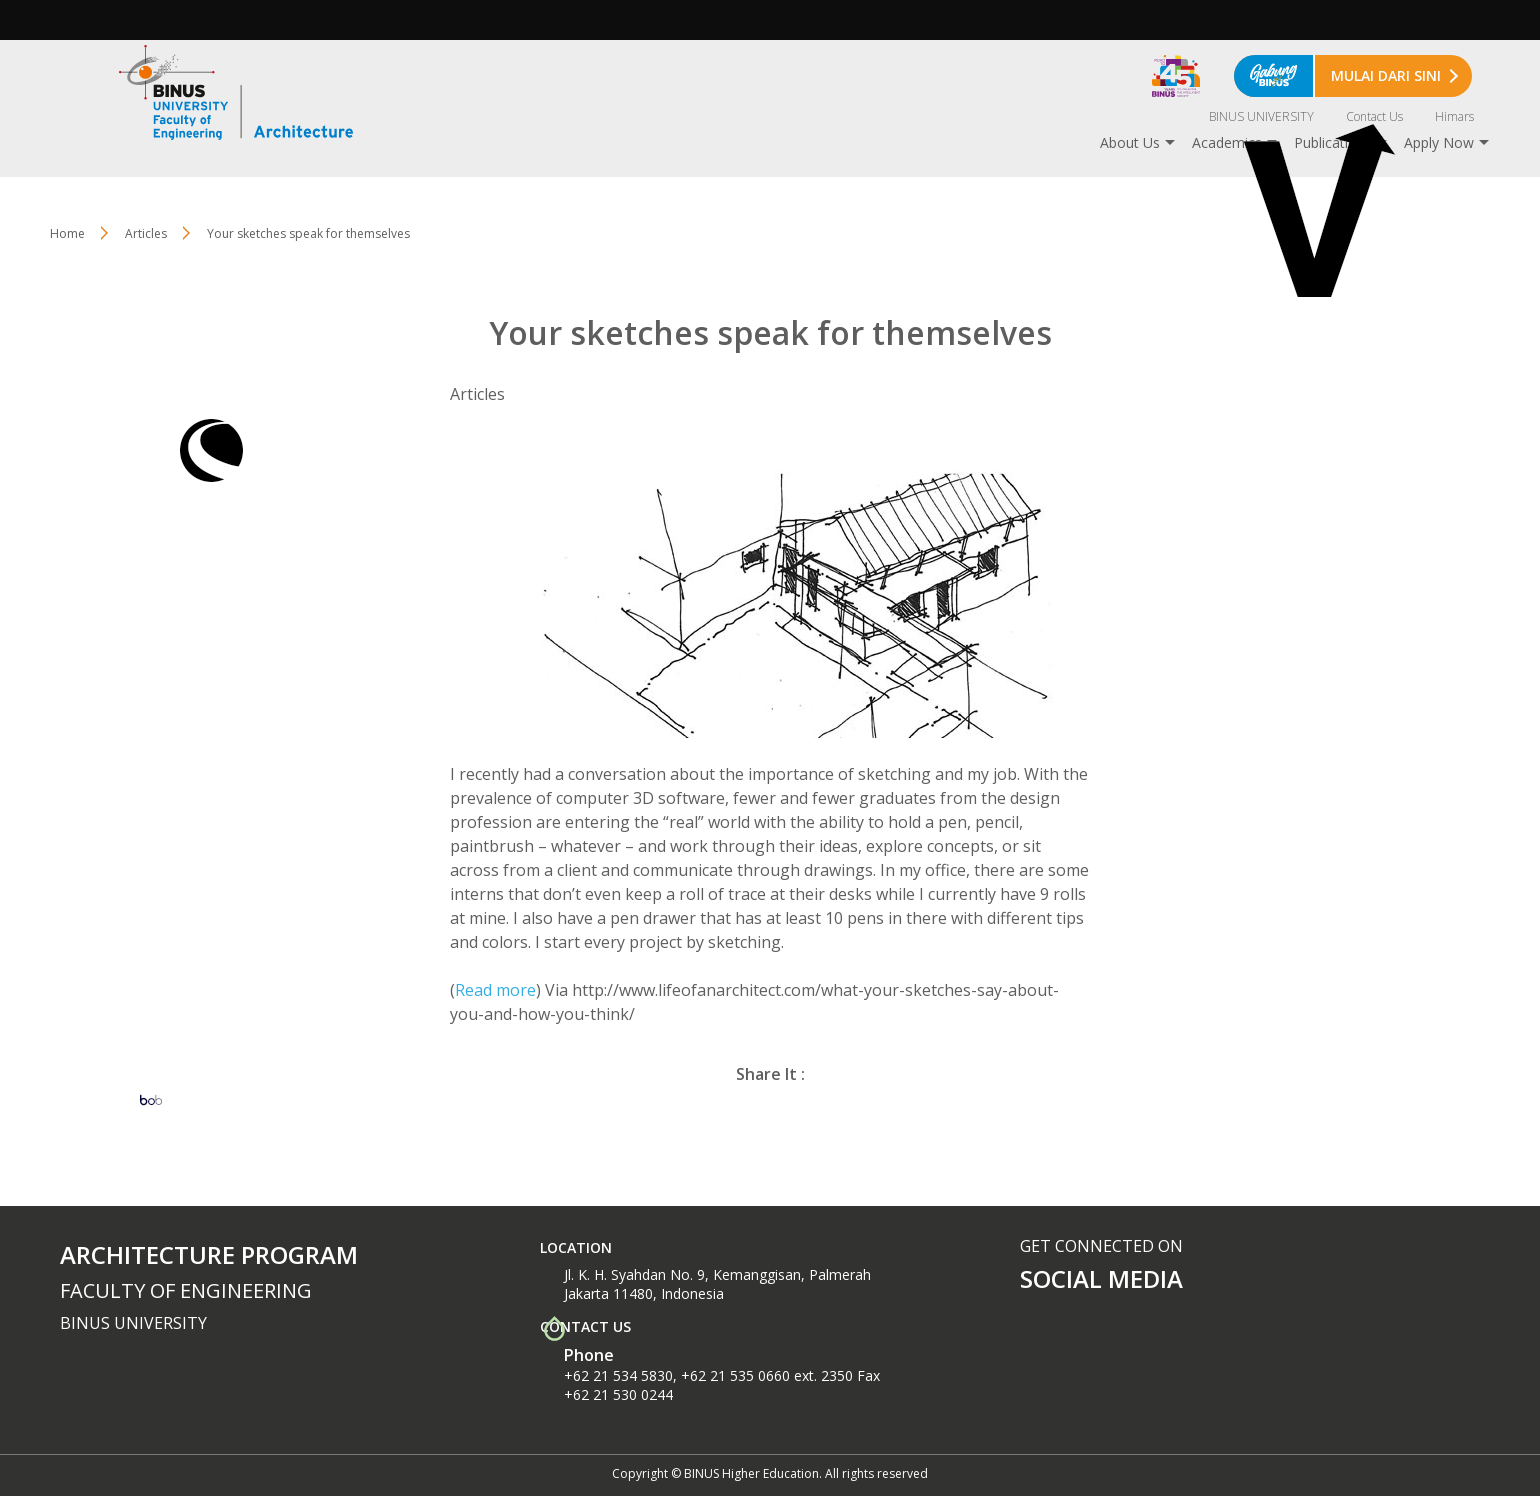 The height and width of the screenshot is (1496, 1540). I want to click on celestron brand logo, so click(211, 450).